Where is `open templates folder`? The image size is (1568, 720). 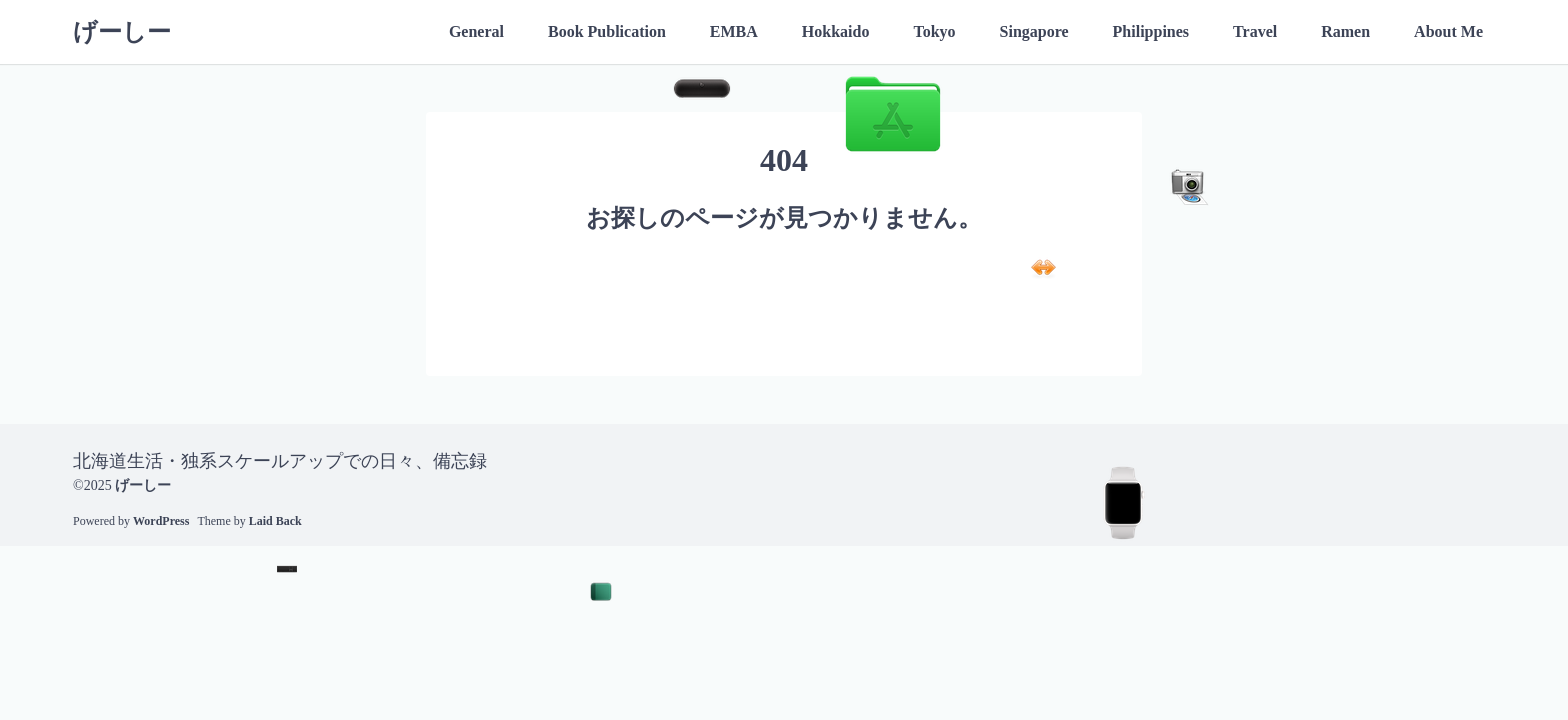 open templates folder is located at coordinates (893, 114).